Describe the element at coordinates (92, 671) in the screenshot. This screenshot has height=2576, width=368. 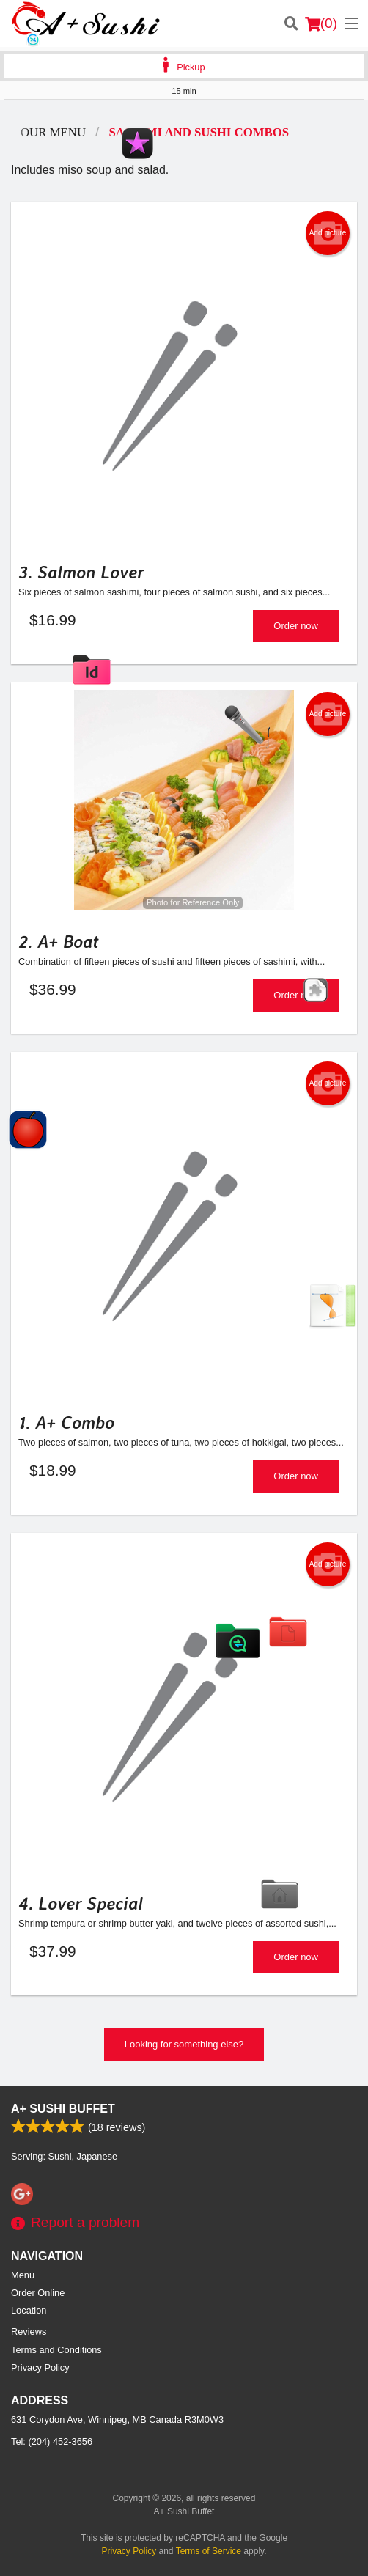
I see `folder containing adobe indesign project files` at that location.